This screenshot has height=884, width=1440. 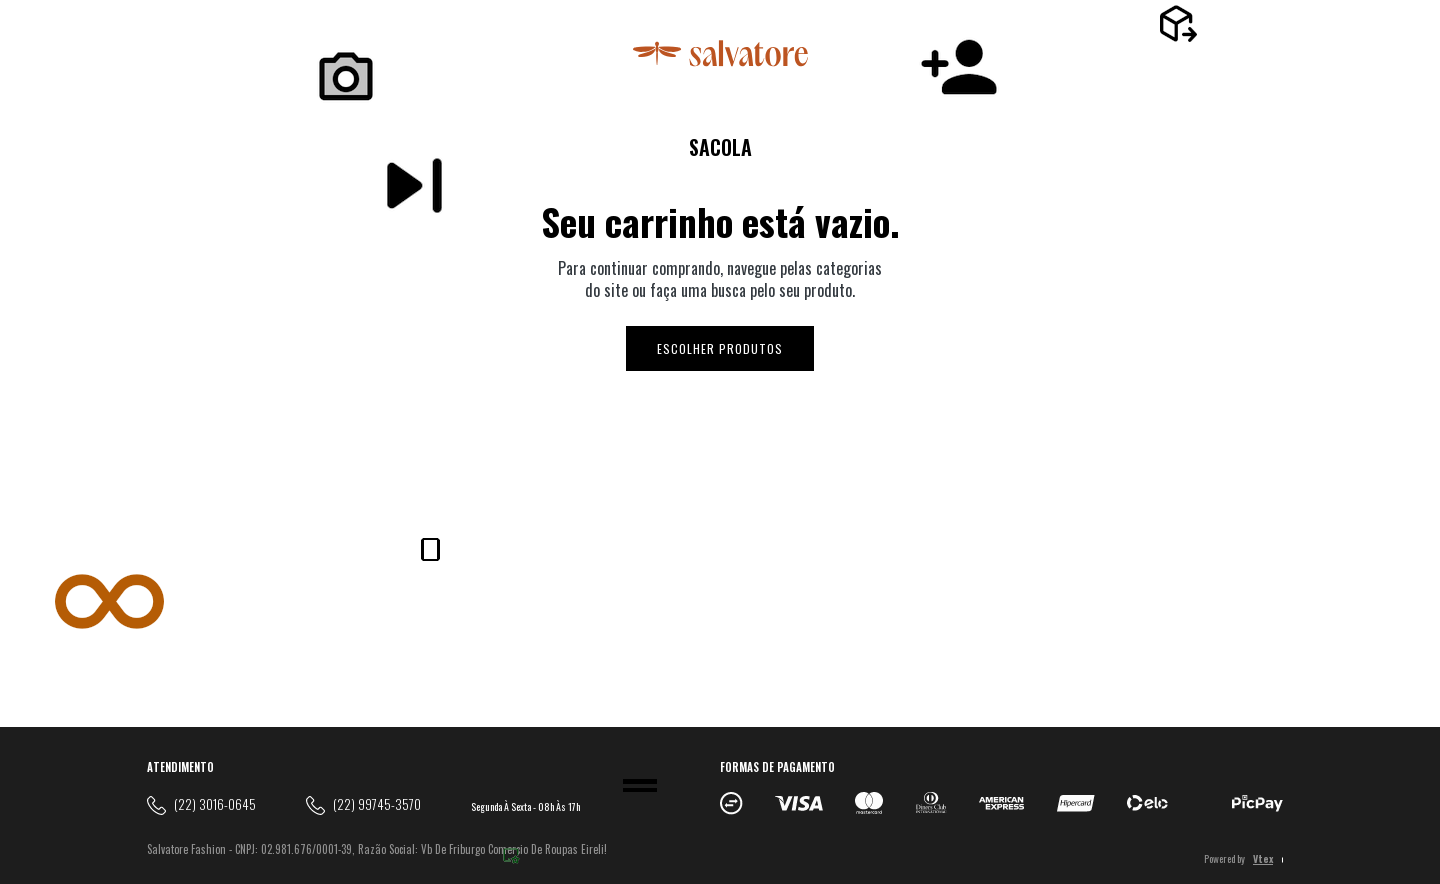 I want to click on indicates unlimited or infinite capacity, so click(x=109, y=601).